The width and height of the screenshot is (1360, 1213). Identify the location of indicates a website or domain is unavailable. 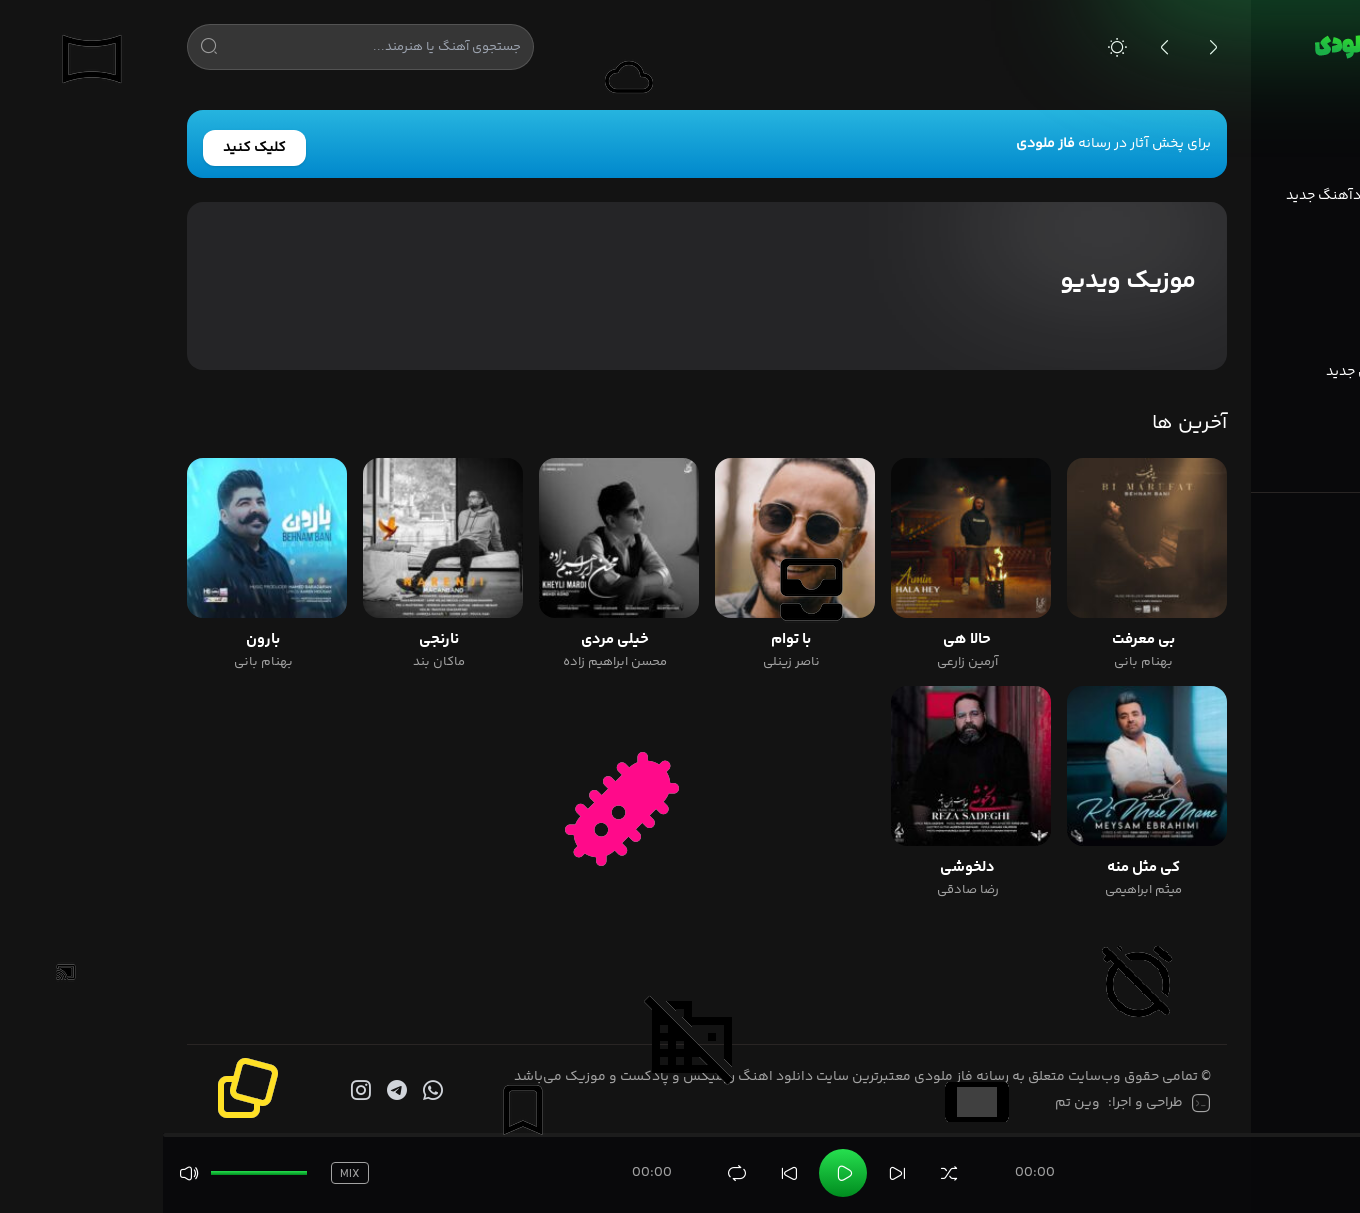
(692, 1037).